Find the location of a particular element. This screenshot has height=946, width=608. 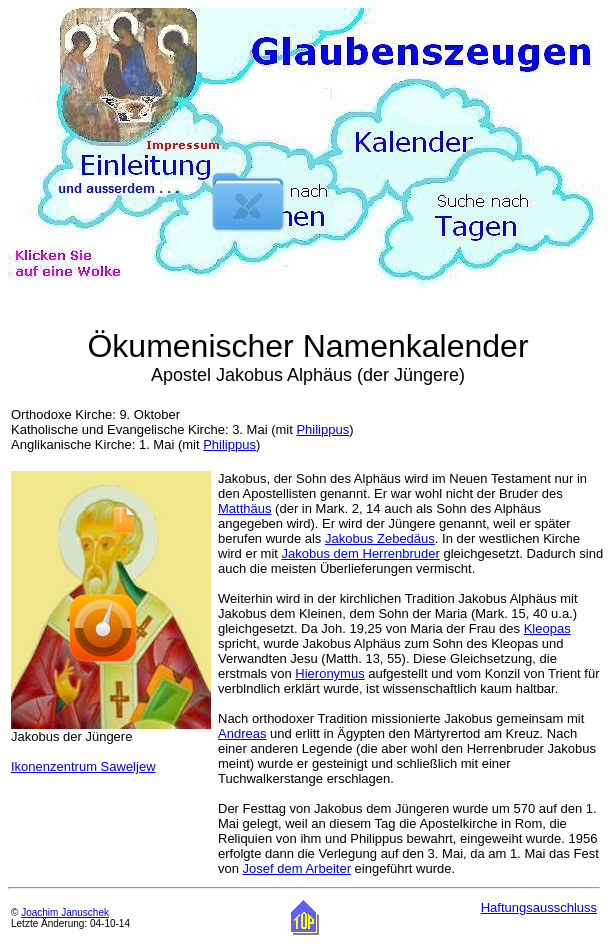

compressed tar archive file (.tar.lzma) is located at coordinates (124, 521).